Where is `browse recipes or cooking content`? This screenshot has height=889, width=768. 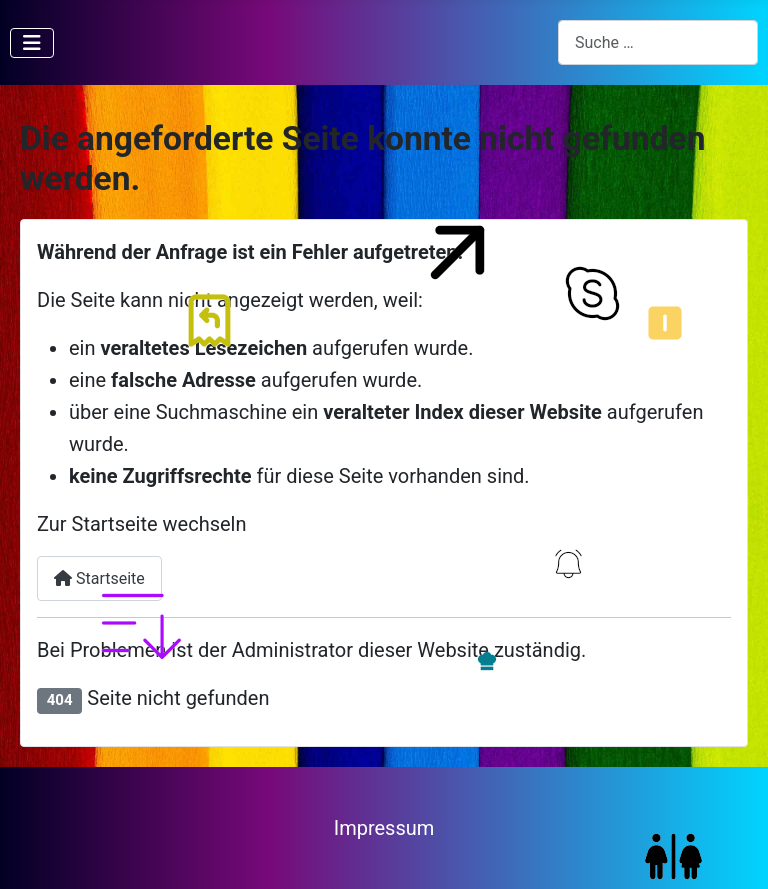 browse recipes or cooking content is located at coordinates (487, 661).